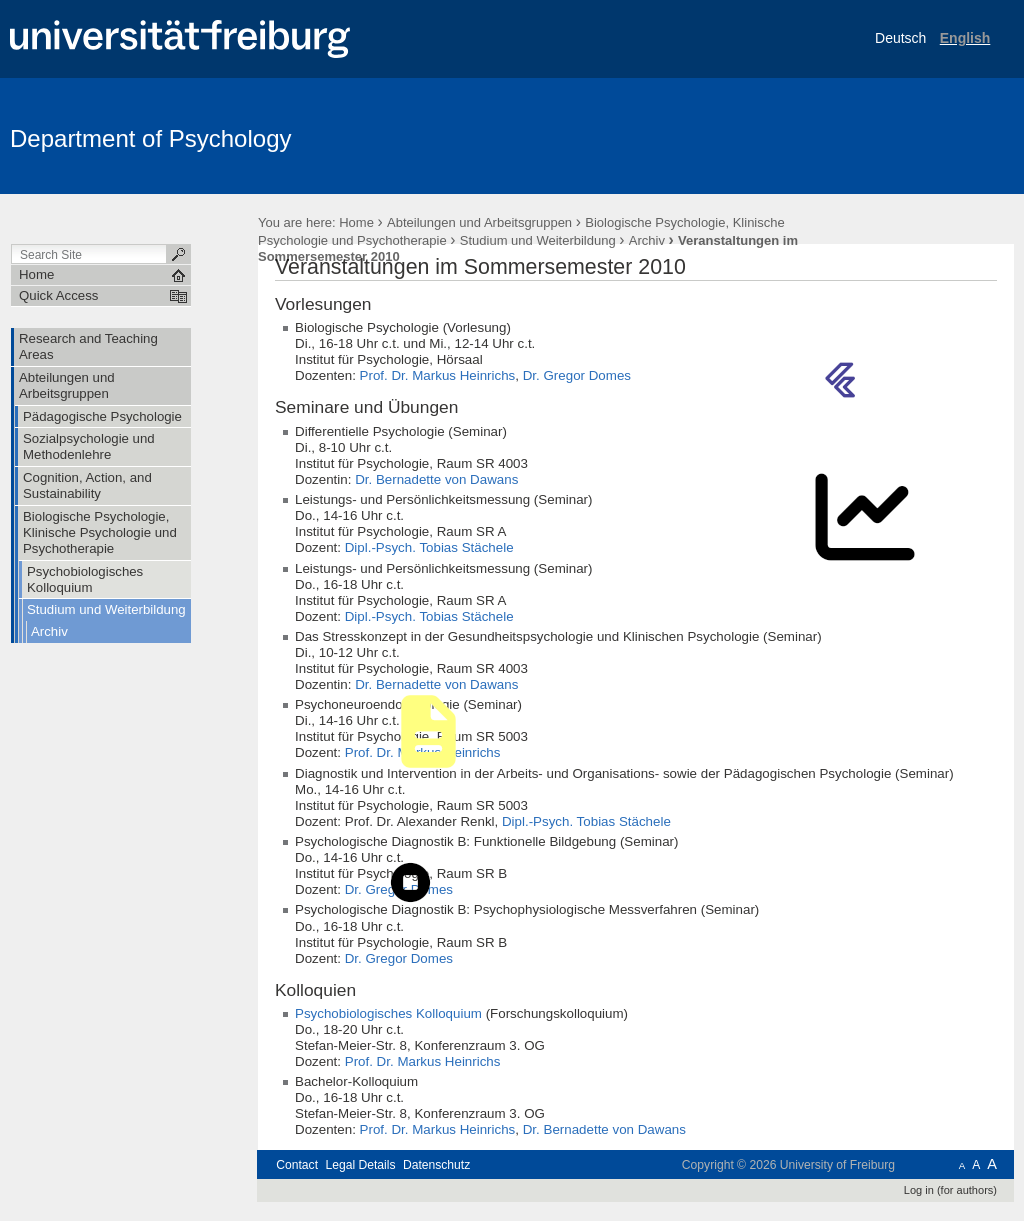 Image resolution: width=1024 pixels, height=1221 pixels. Describe the element at coordinates (841, 380) in the screenshot. I see `flutter framework logo` at that location.